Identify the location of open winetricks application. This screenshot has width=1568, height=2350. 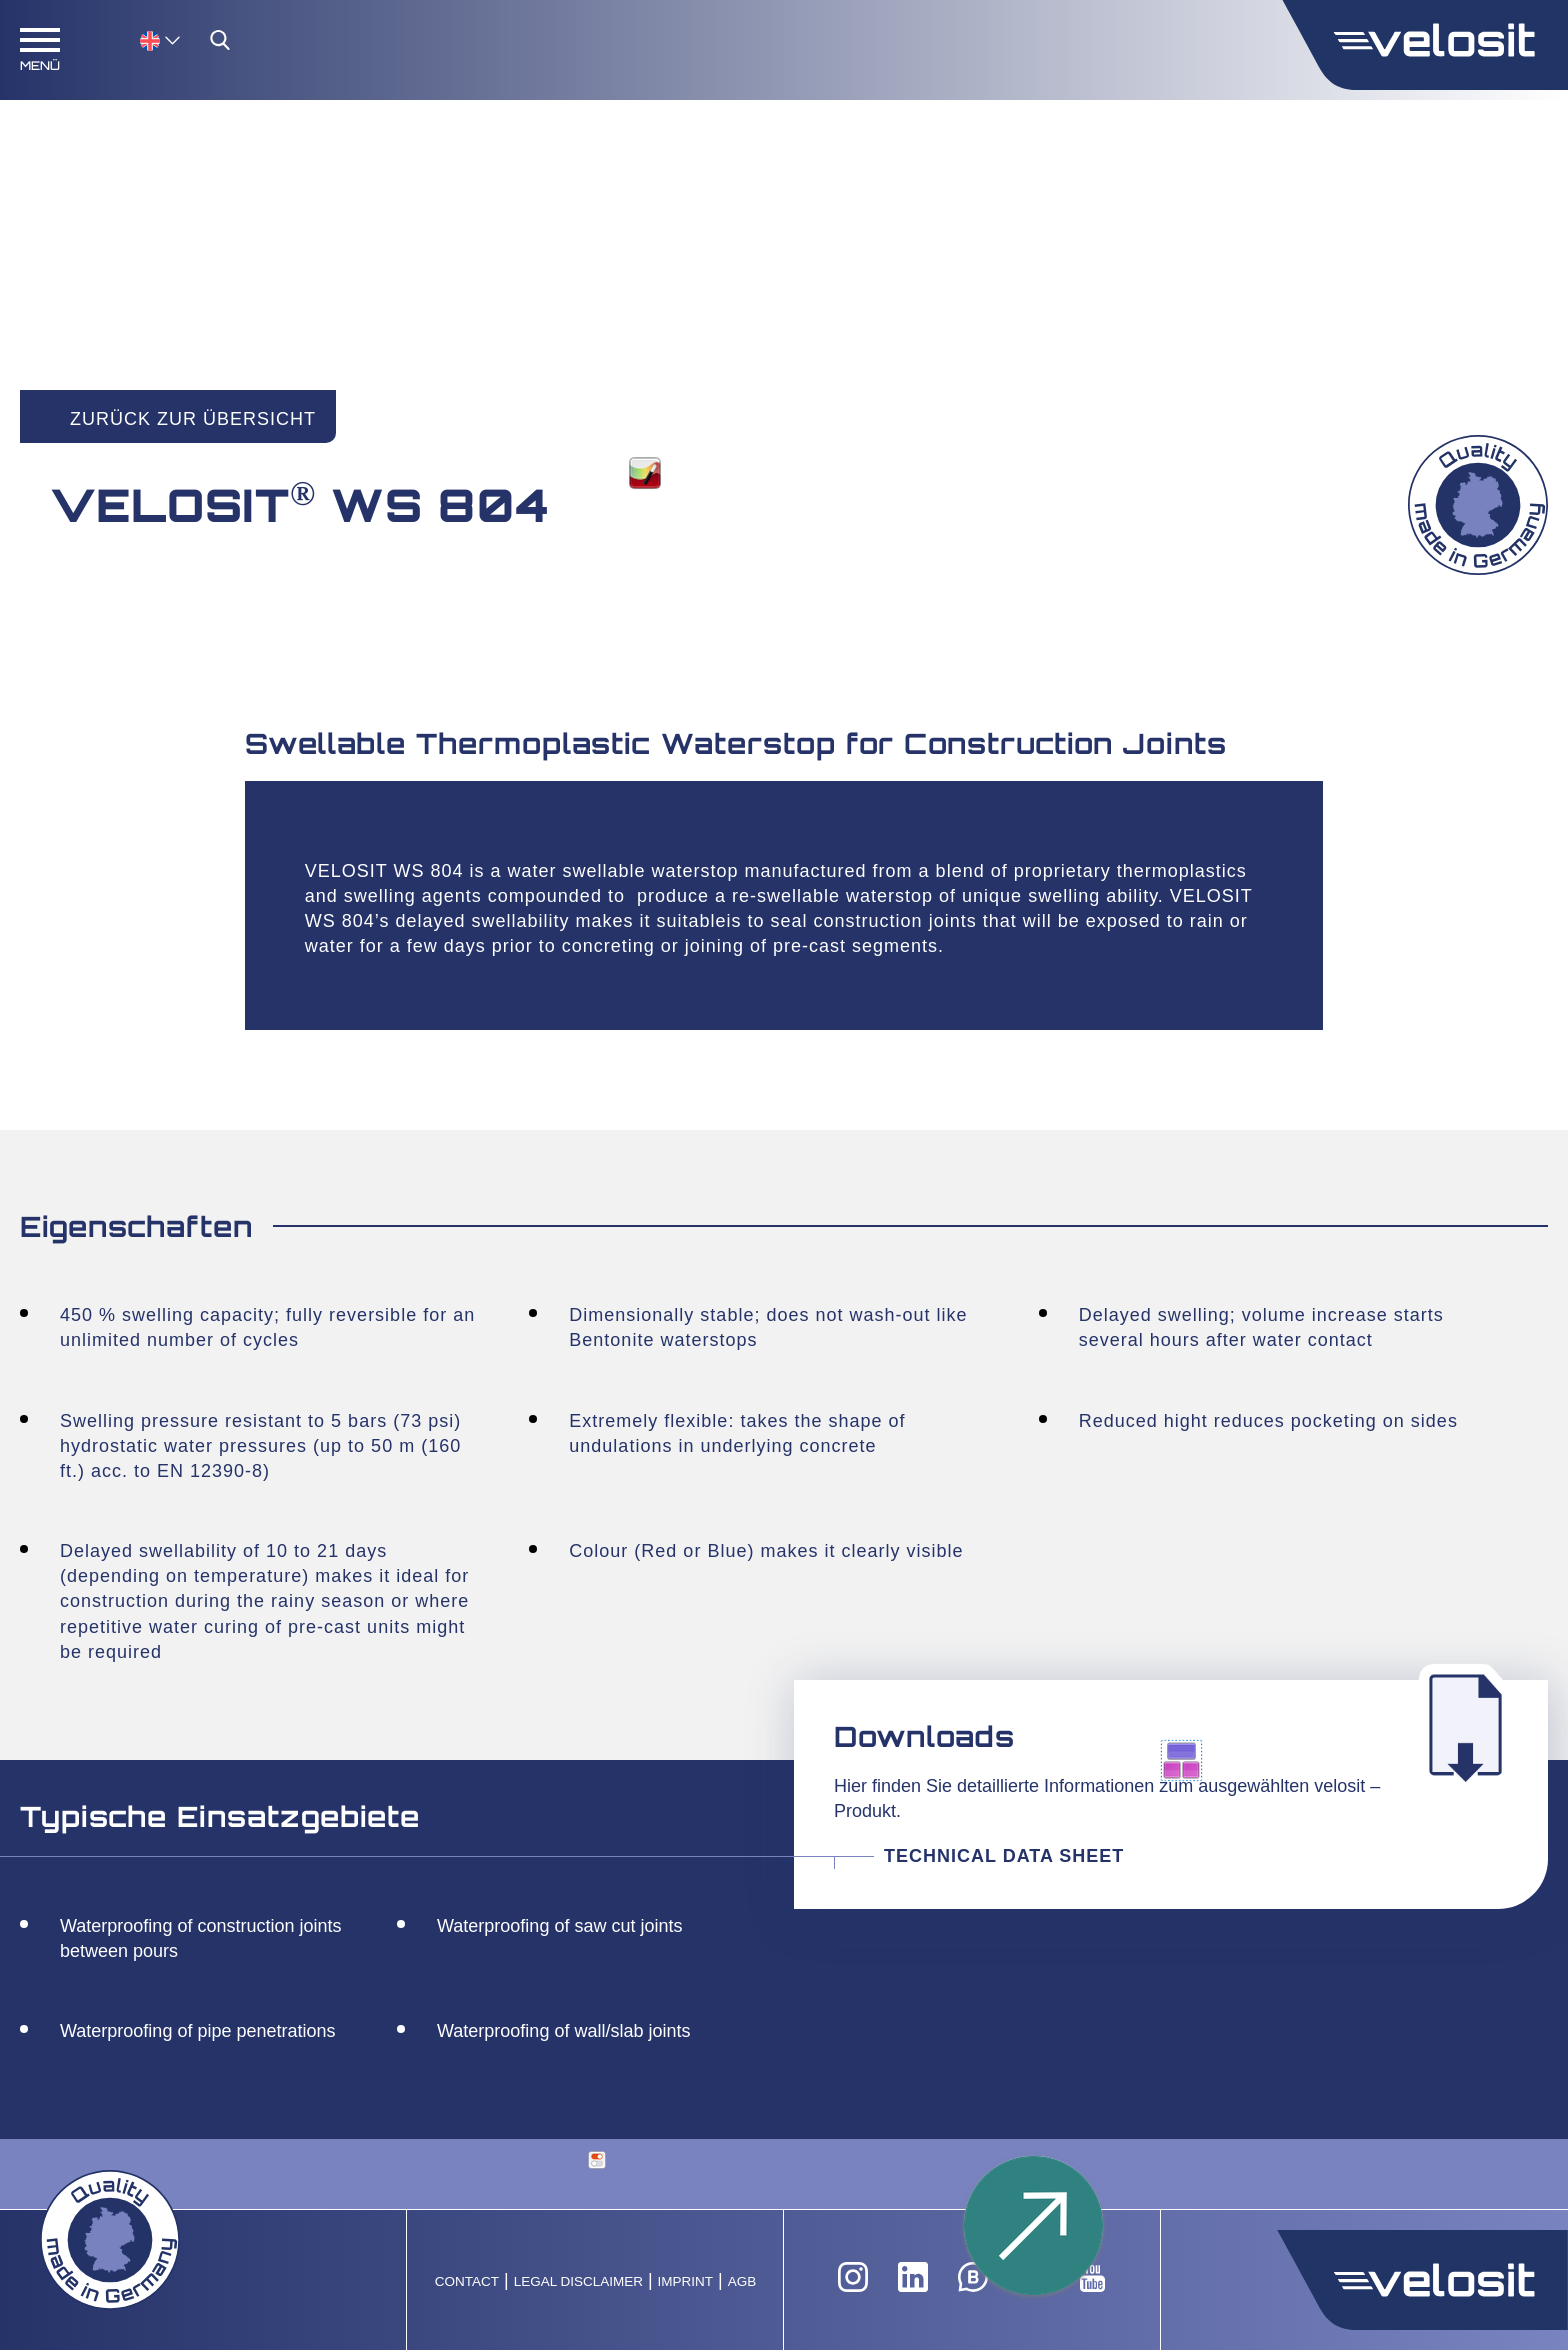
(645, 473).